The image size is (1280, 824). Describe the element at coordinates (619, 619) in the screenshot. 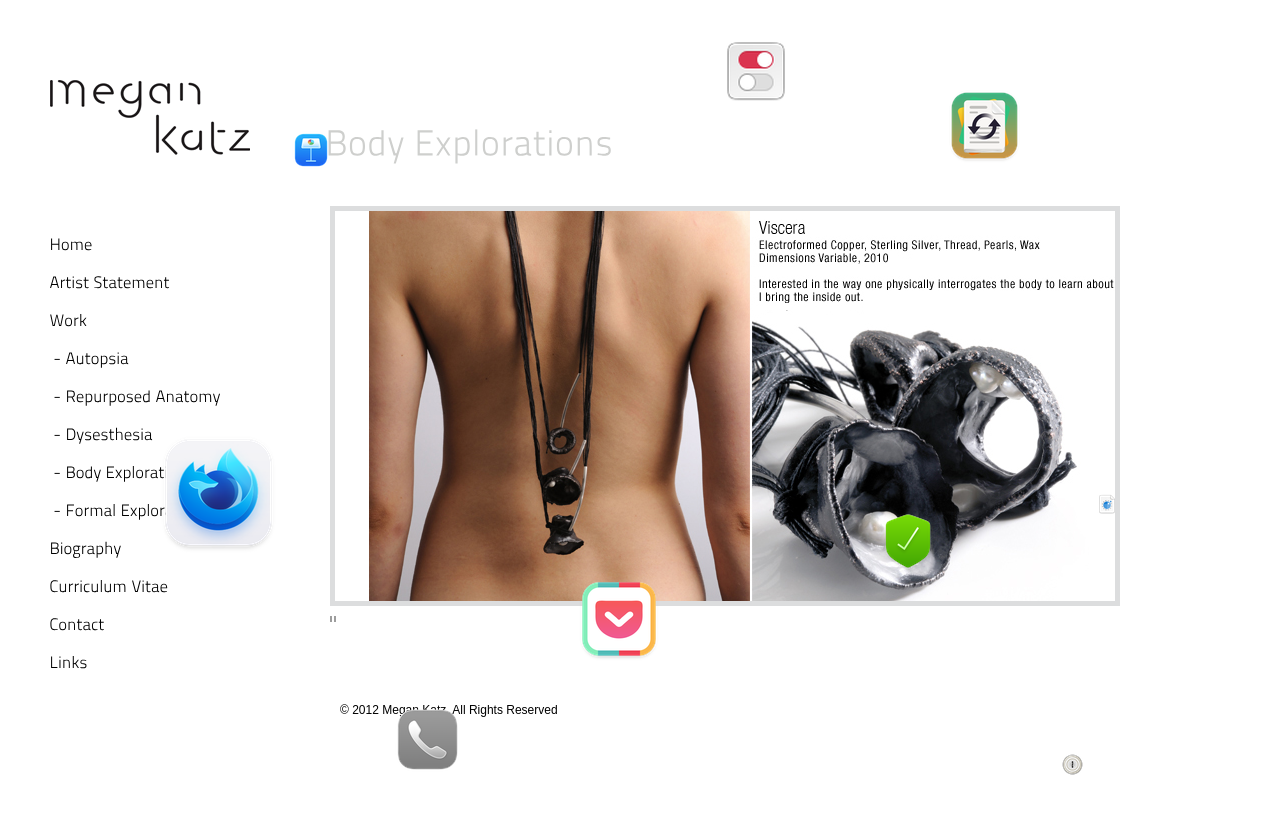

I see `open the pocket app to view saved articles` at that location.